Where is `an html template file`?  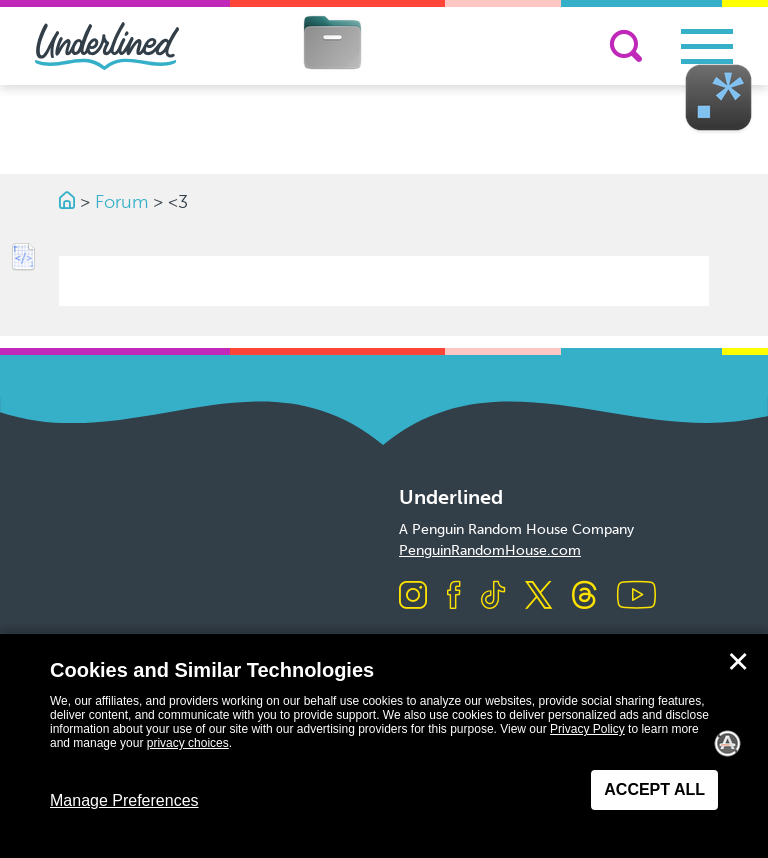 an html template file is located at coordinates (23, 256).